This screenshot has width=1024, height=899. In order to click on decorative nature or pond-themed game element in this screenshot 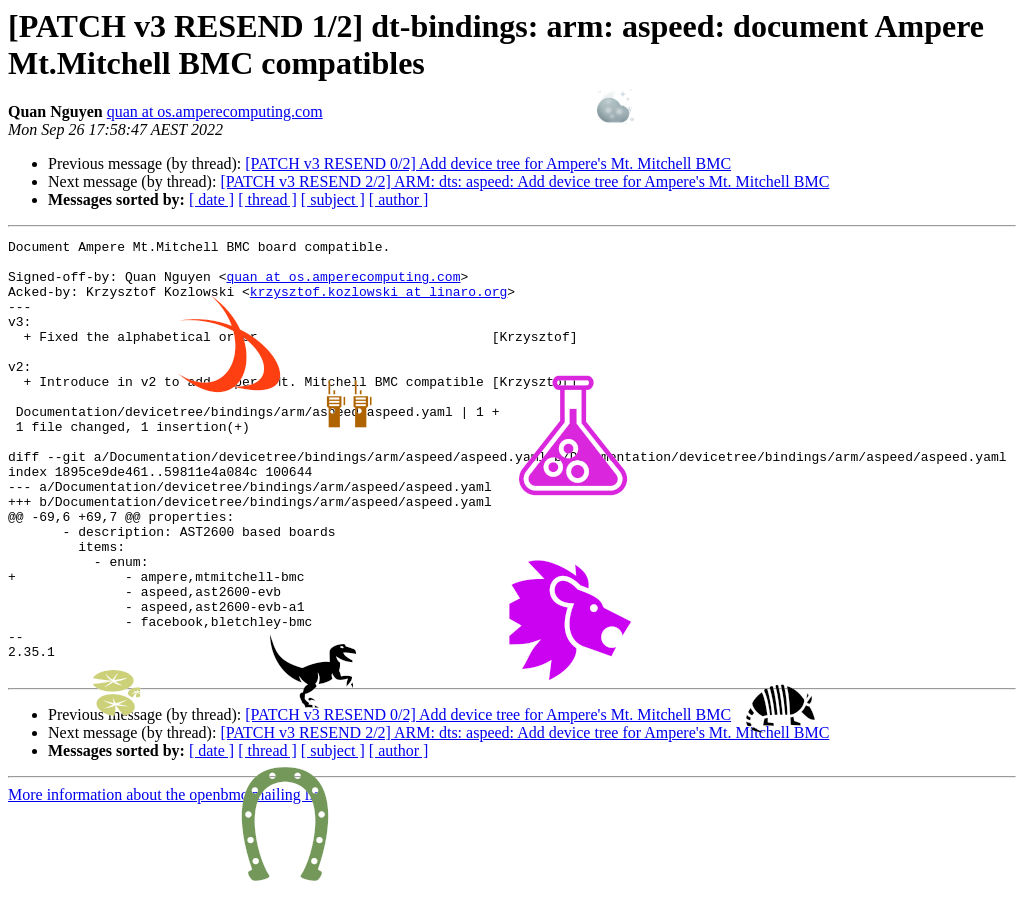, I will do `click(116, 693)`.